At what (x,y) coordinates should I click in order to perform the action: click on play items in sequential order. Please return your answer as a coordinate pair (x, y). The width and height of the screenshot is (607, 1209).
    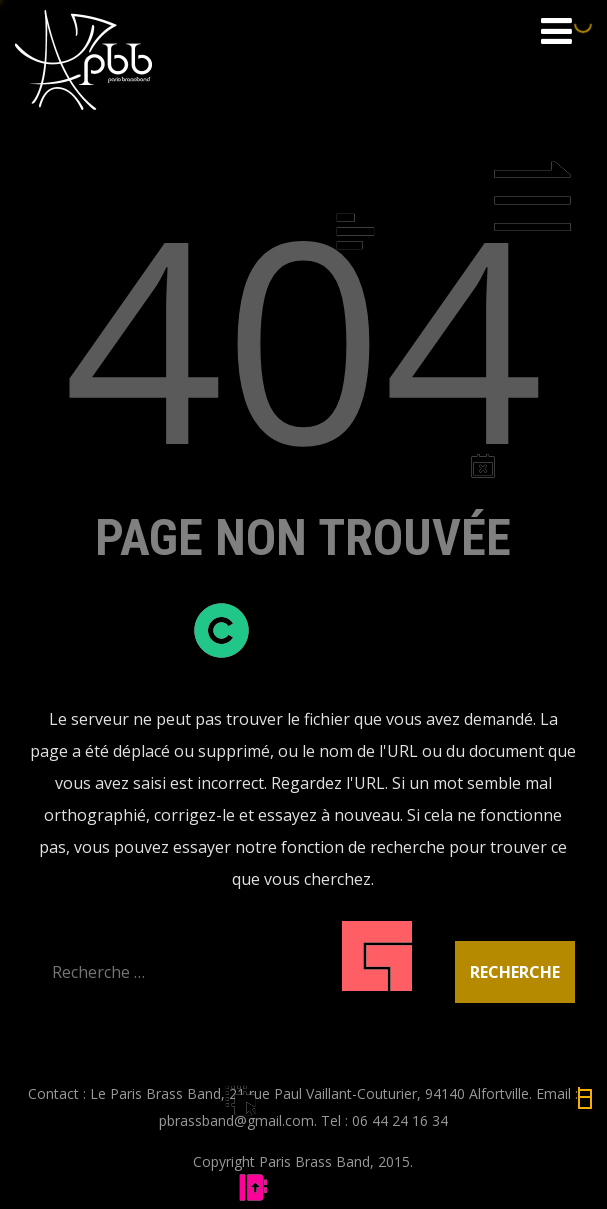
    Looking at the image, I should click on (532, 200).